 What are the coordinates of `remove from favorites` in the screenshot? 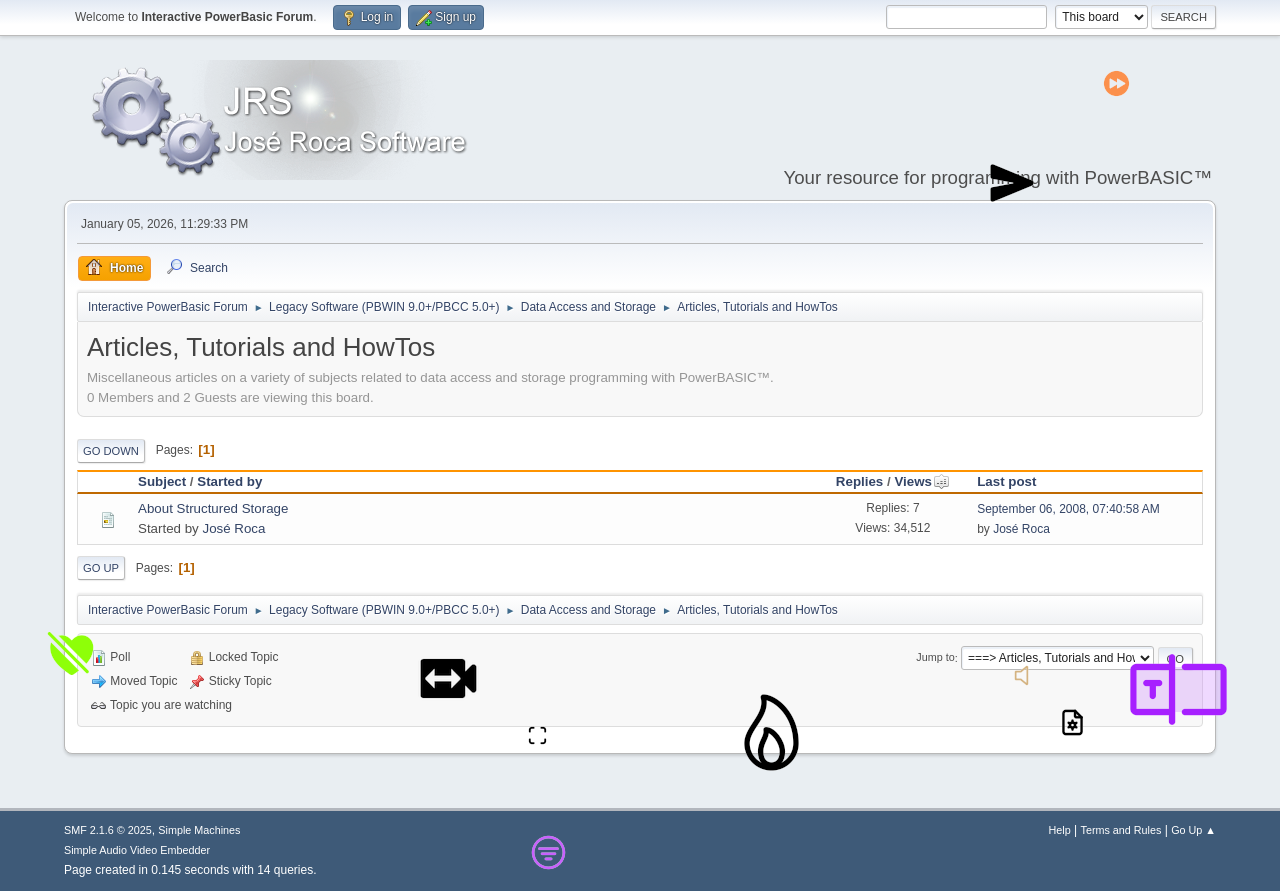 It's located at (70, 653).